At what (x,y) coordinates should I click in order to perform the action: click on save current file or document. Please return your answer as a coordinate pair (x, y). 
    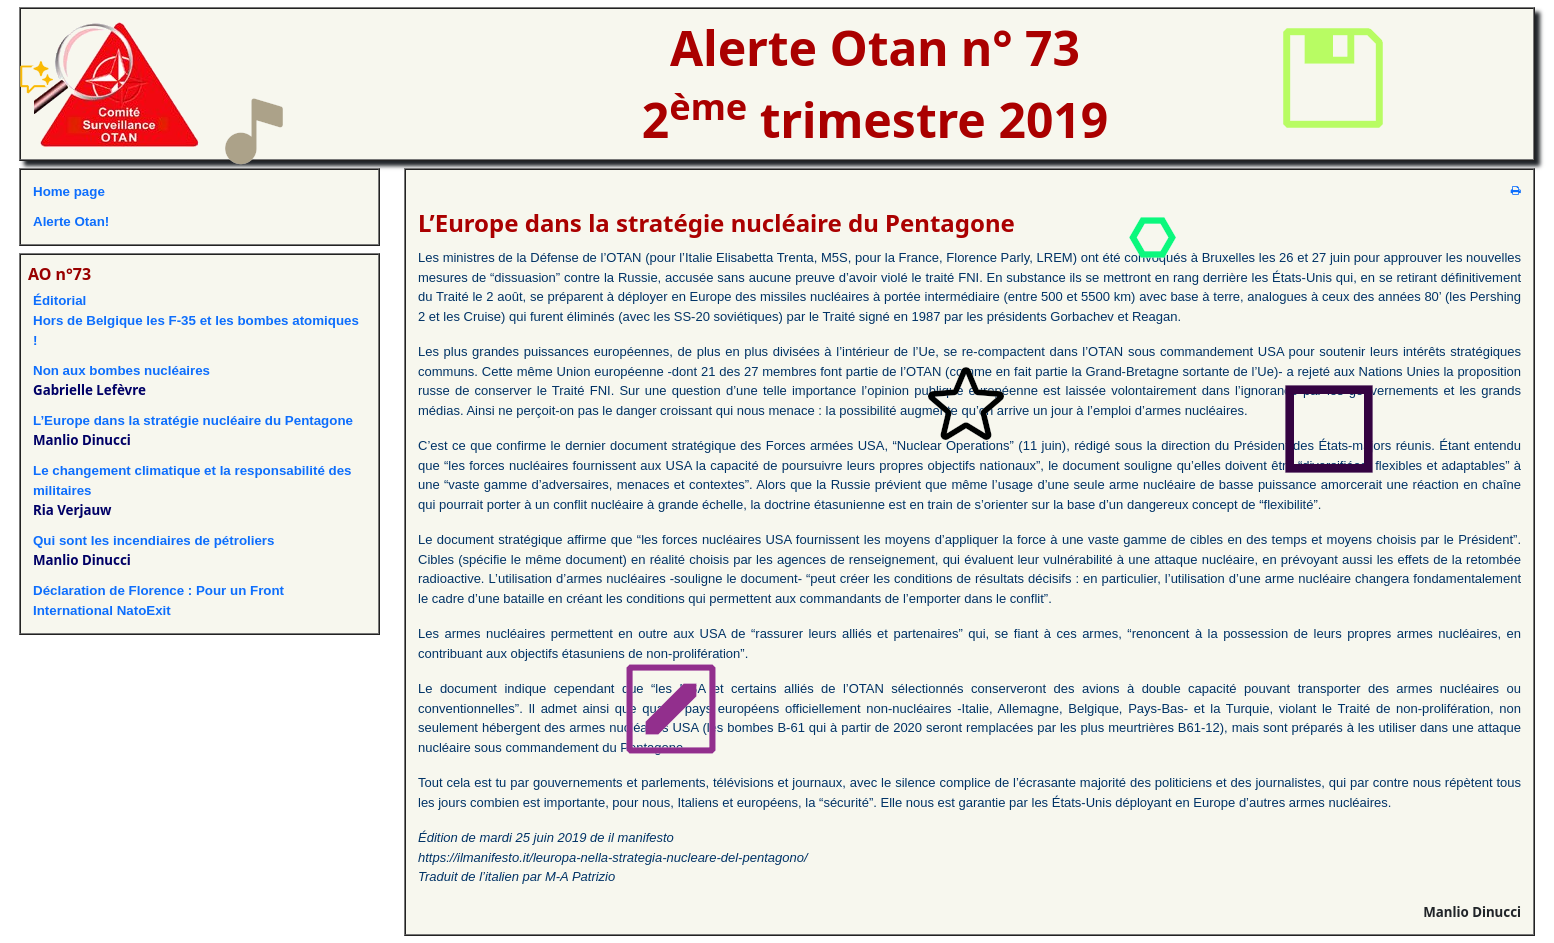
    Looking at the image, I should click on (1333, 78).